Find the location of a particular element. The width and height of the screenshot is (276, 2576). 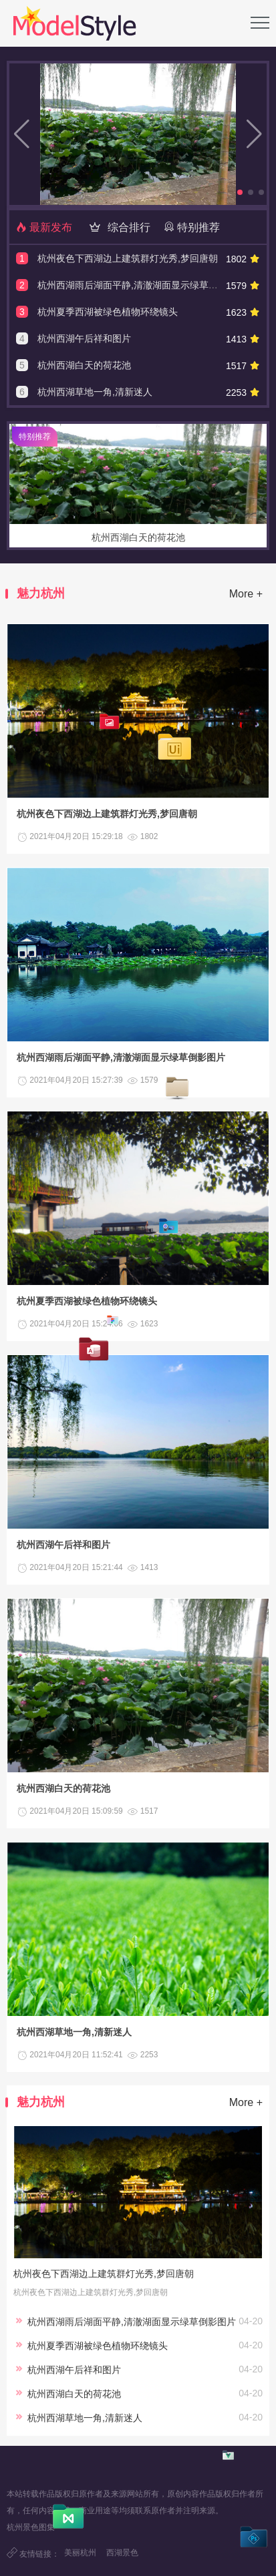

open folder containing Adobe Photoshop Express files is located at coordinates (253, 2537).